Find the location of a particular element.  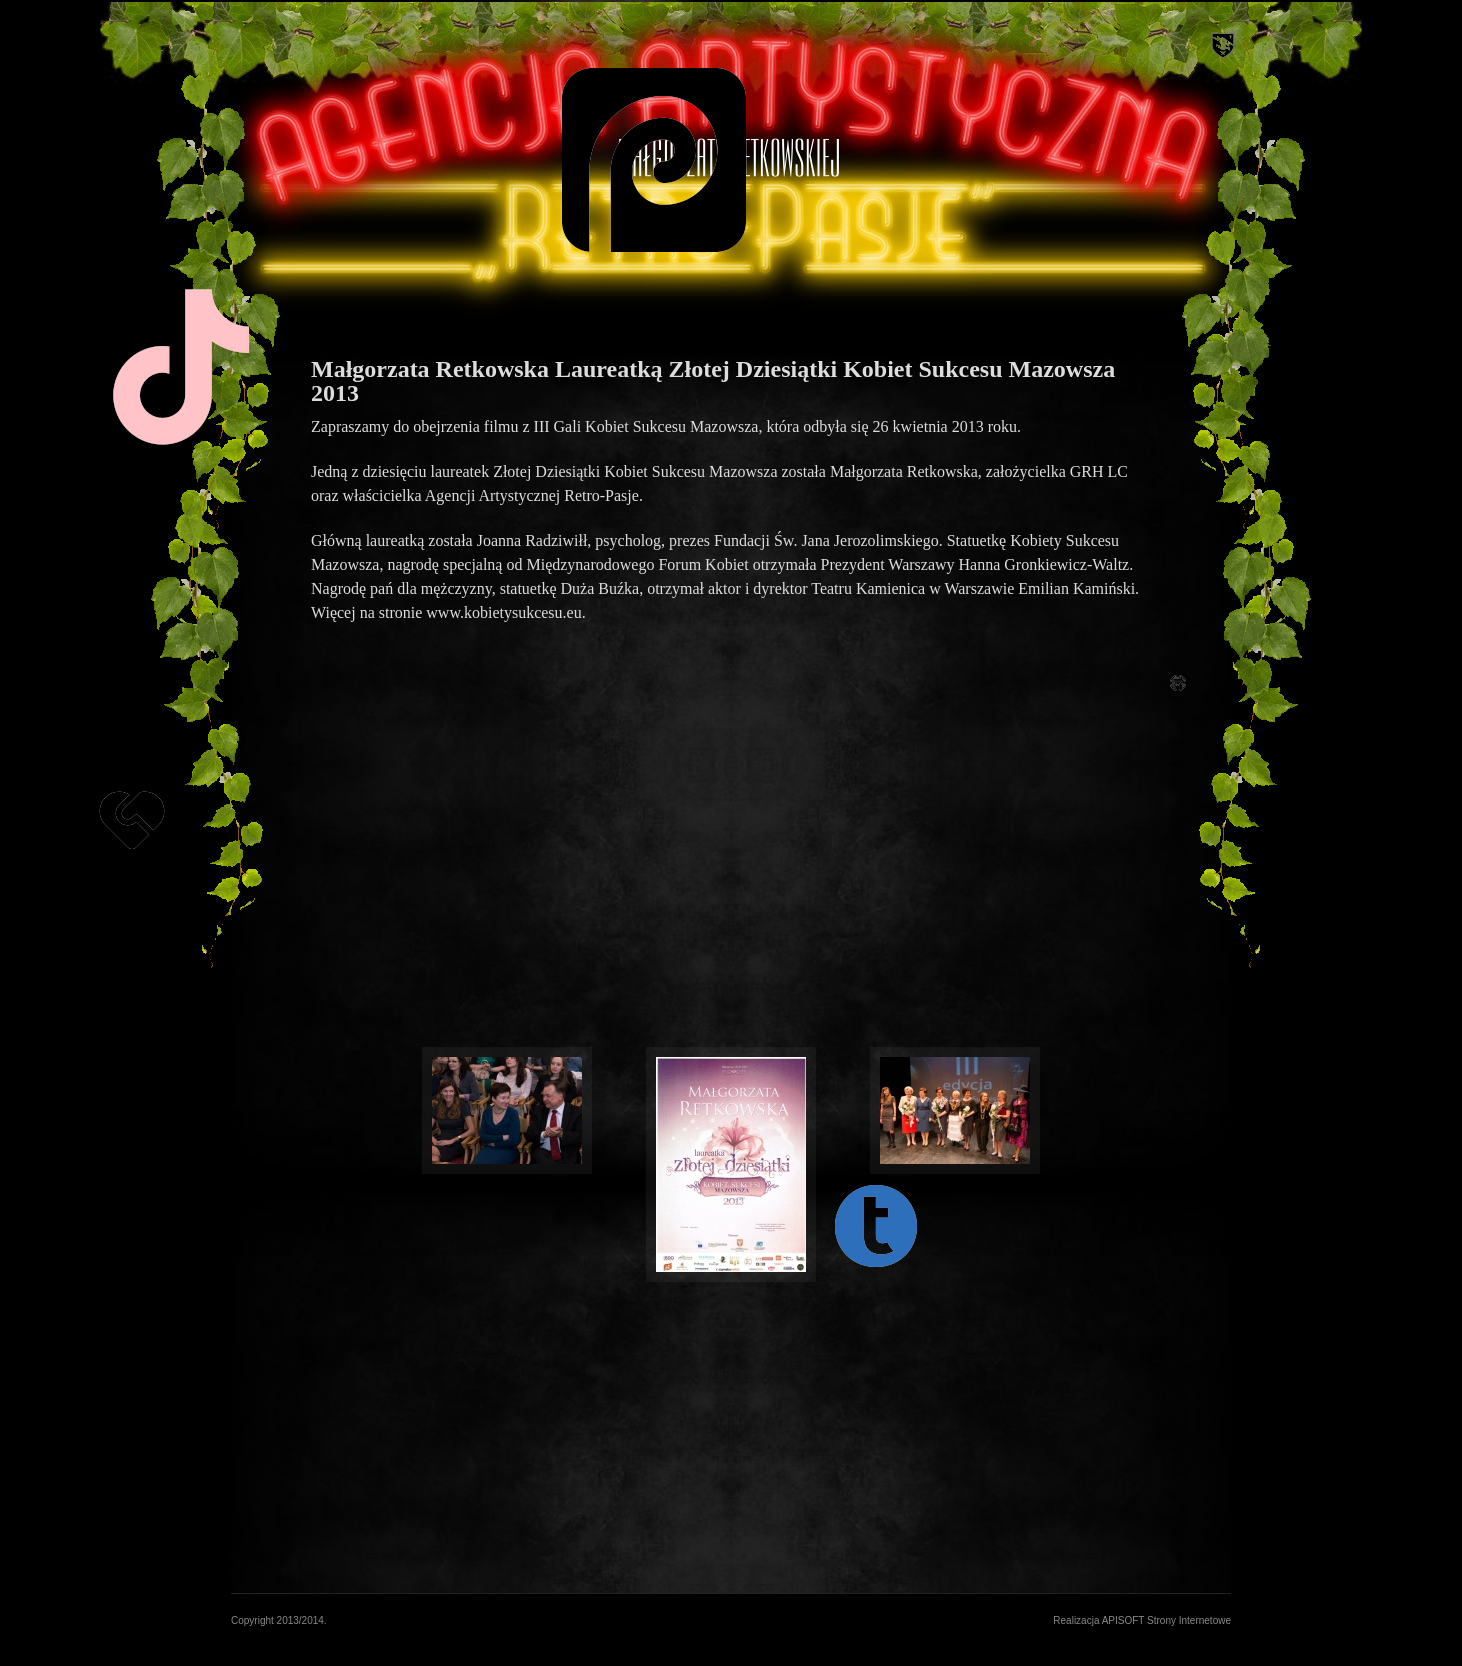

open filen cloud storage app is located at coordinates (1178, 683).